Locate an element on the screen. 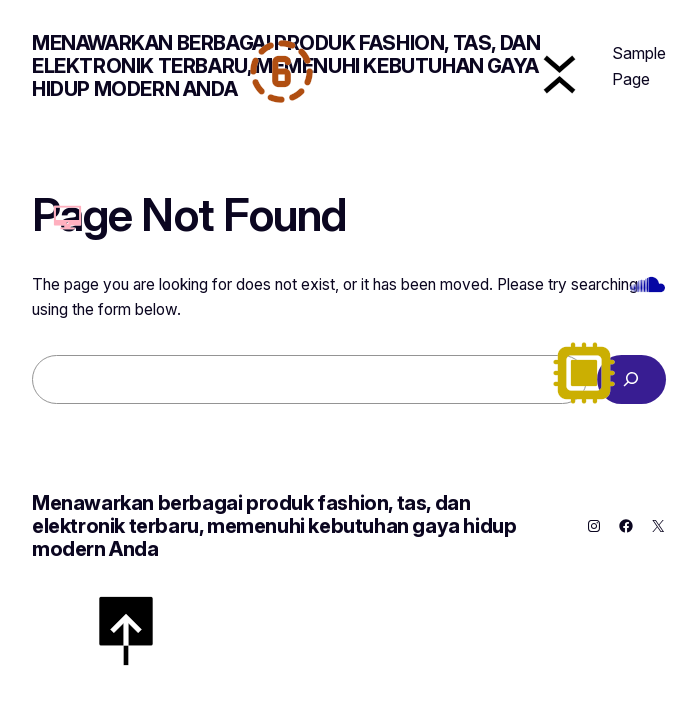  step 6 of a multi-step process is located at coordinates (281, 71).